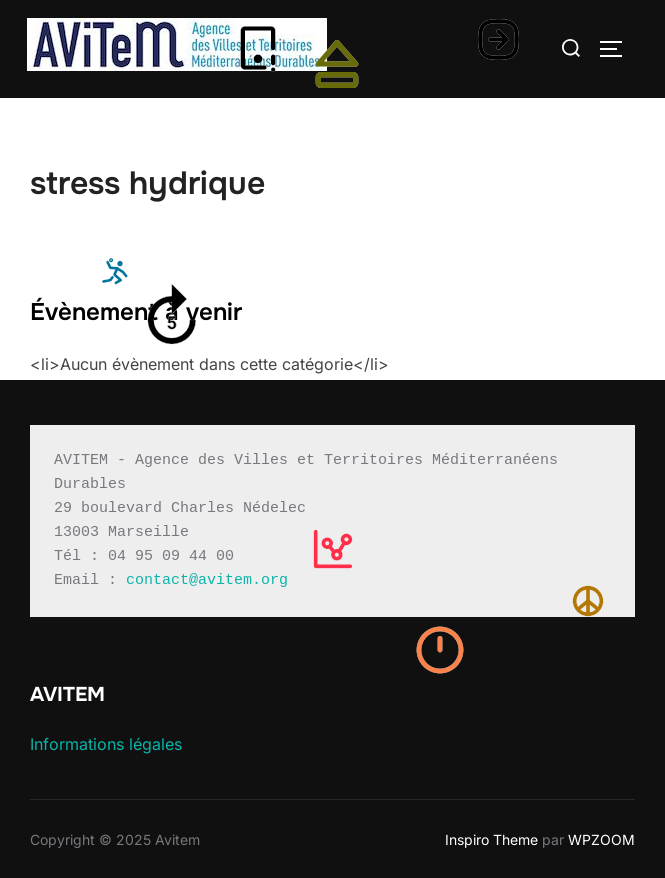  What do you see at coordinates (333, 549) in the screenshot?
I see `view scatter plot or data visualization` at bounding box center [333, 549].